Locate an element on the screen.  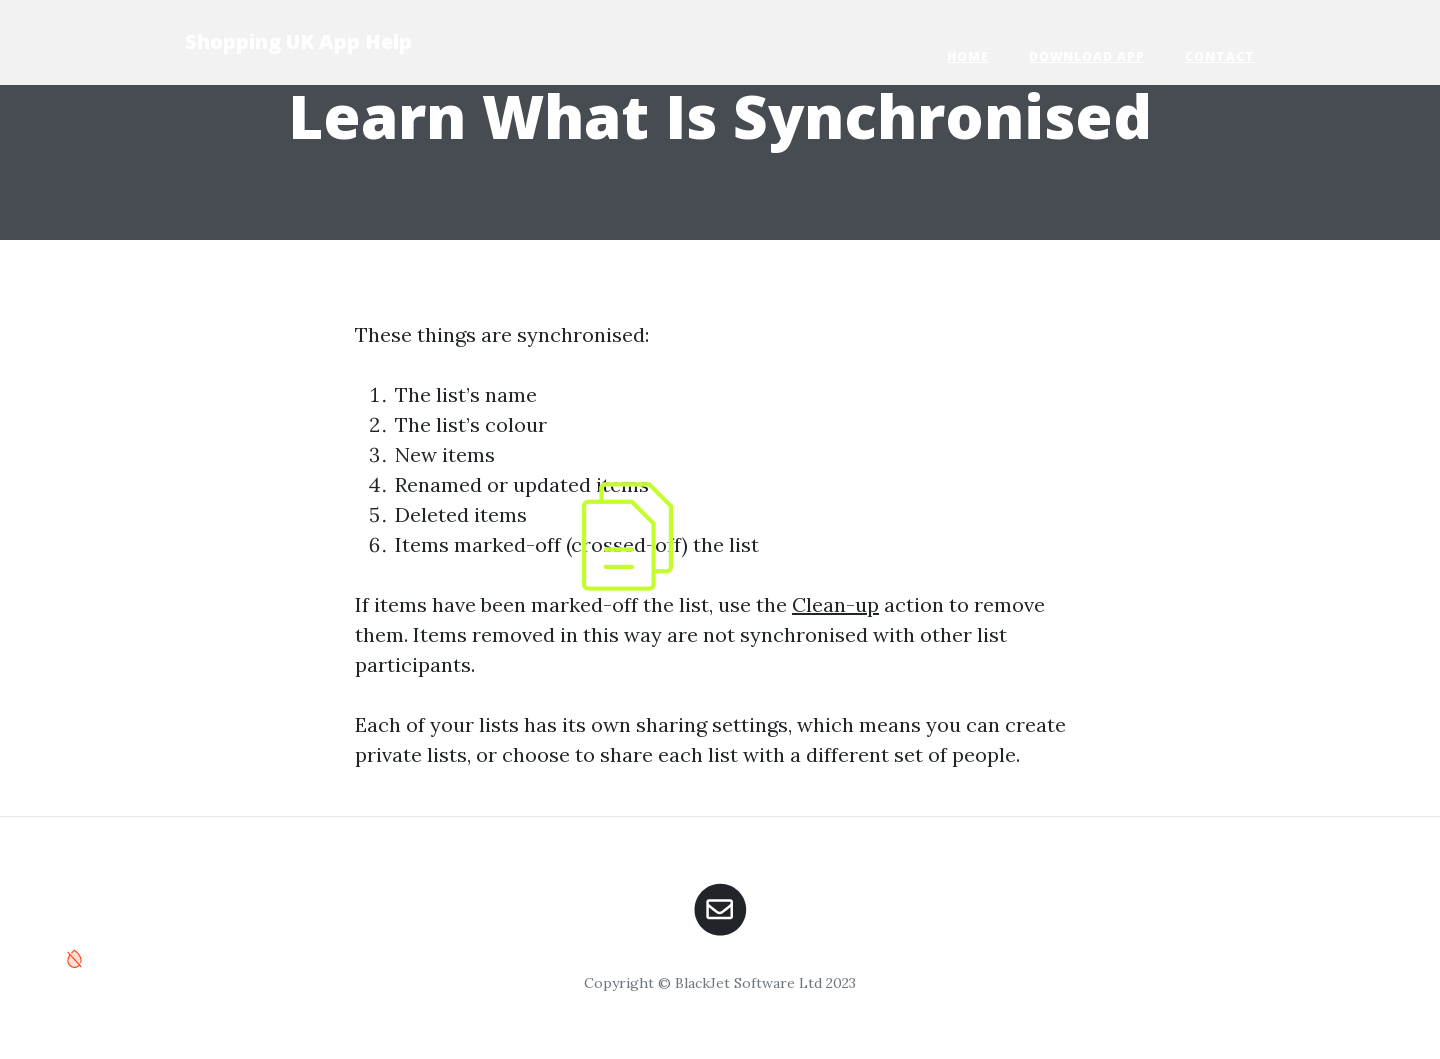
view all documents is located at coordinates (627, 536).